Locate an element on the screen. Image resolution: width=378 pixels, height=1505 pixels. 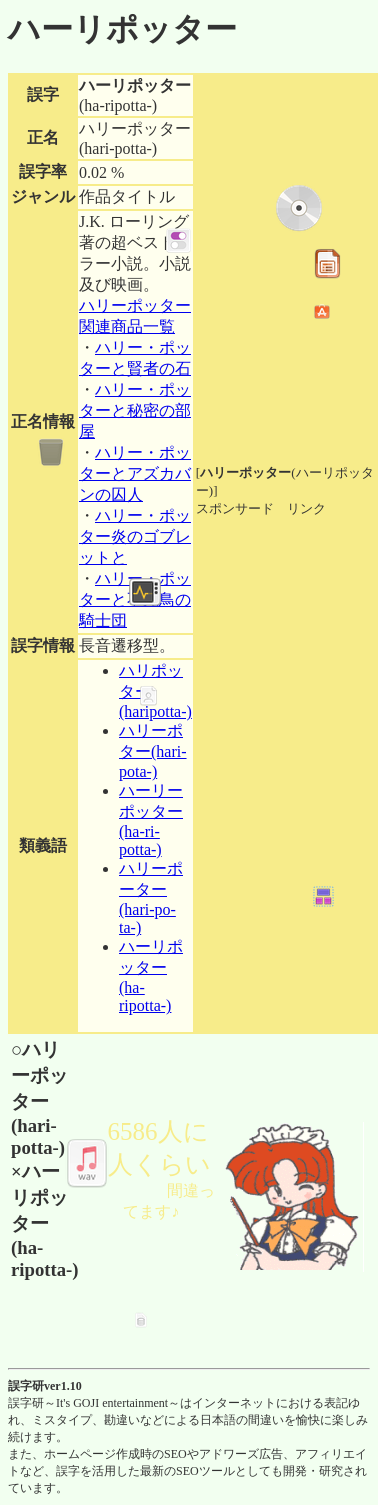
open ubuntu software center is located at coordinates (322, 312).